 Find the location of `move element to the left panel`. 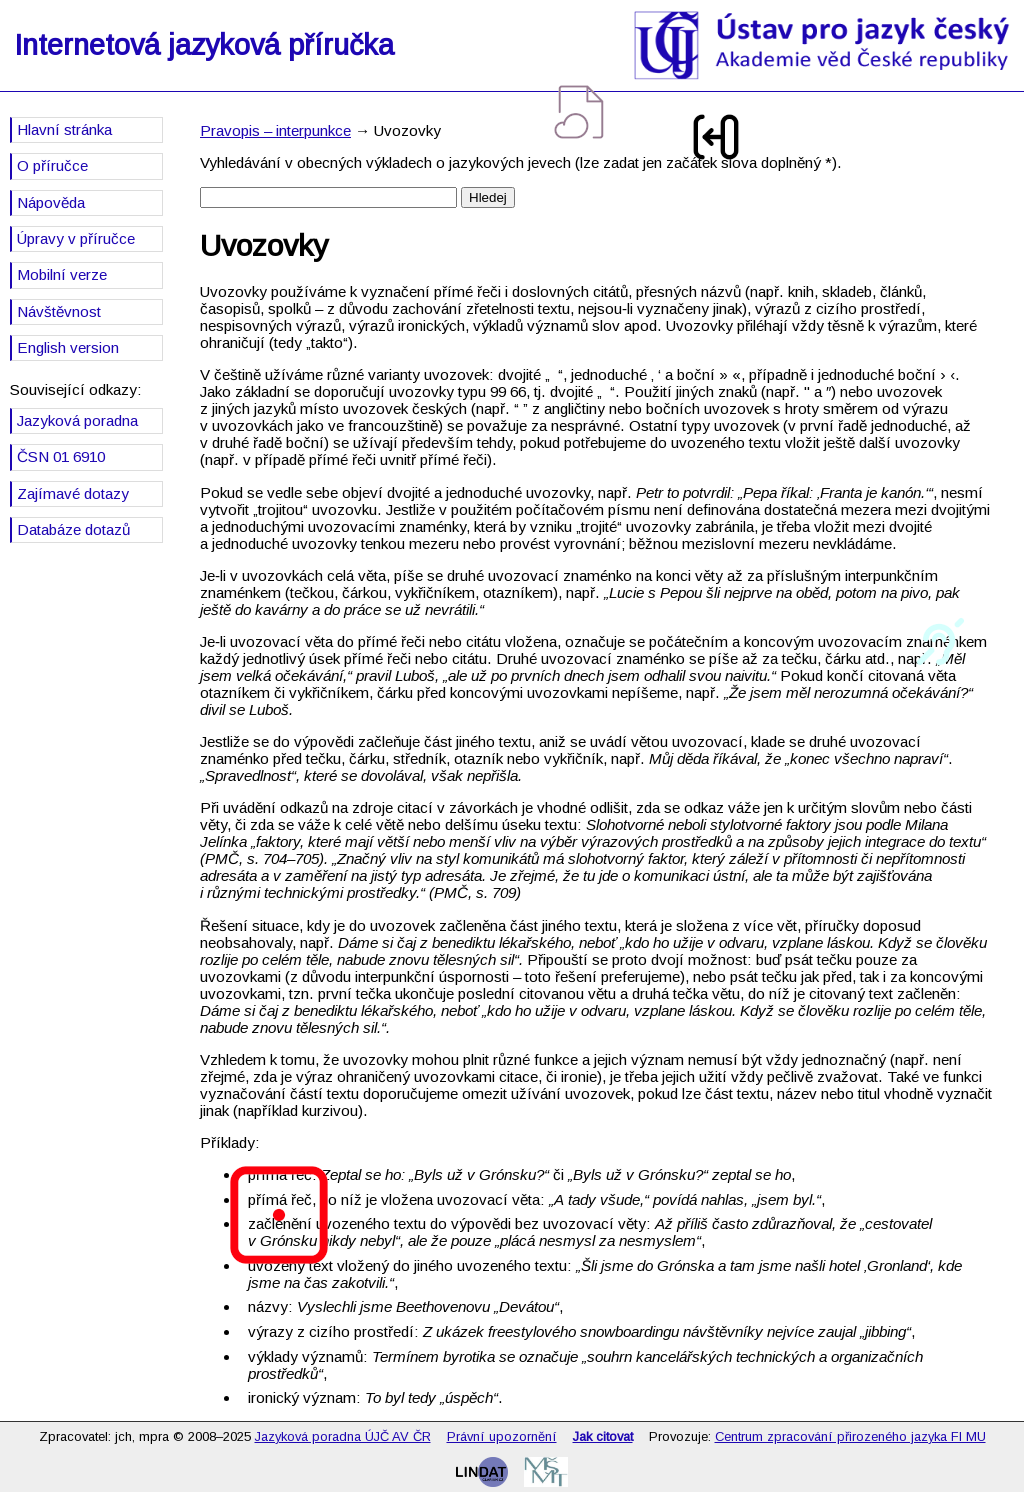

move element to the left panel is located at coordinates (716, 137).